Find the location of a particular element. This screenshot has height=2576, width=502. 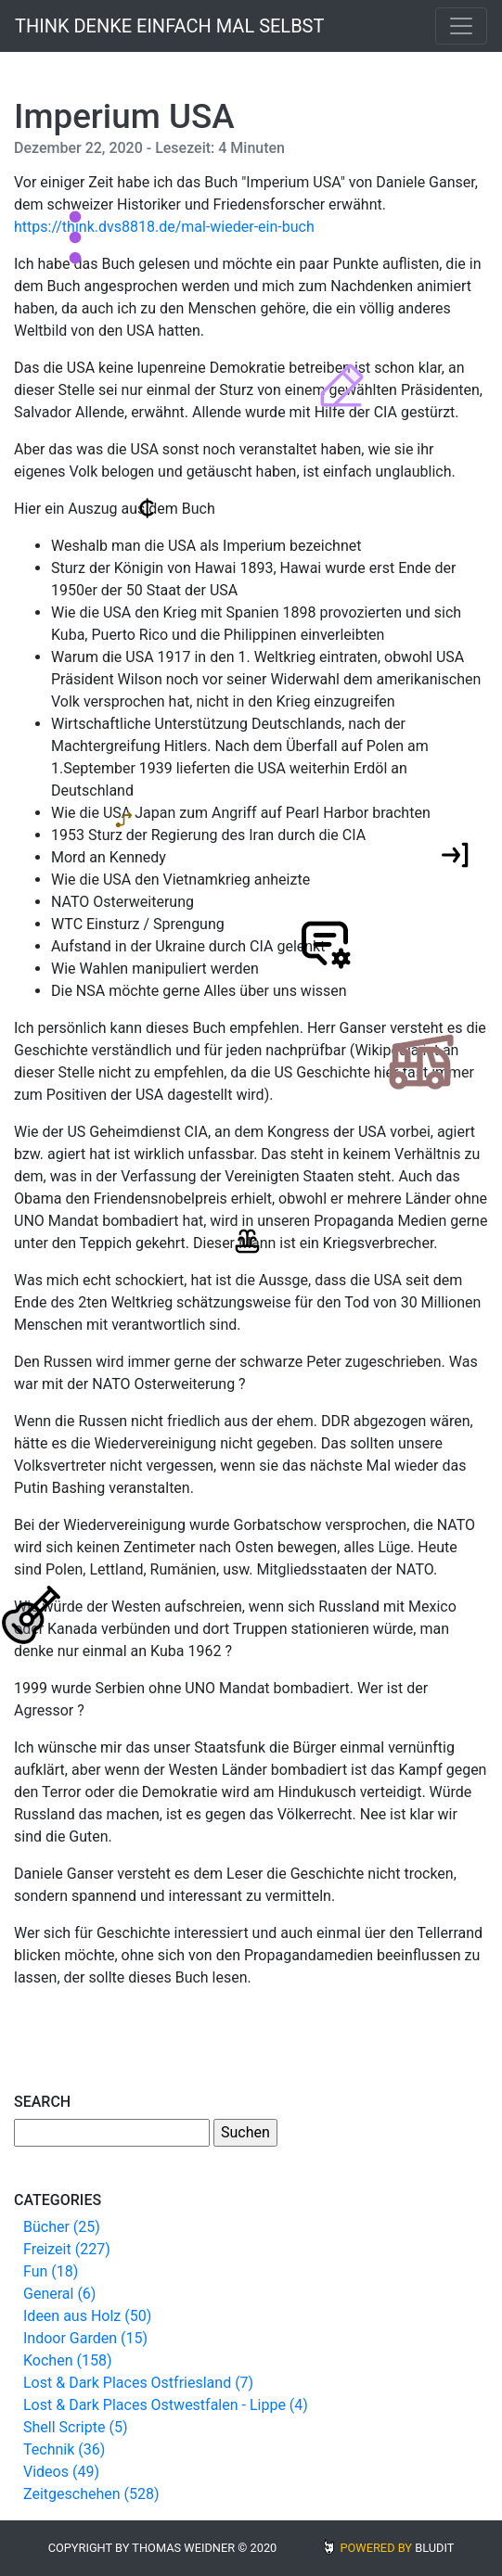

access message settings is located at coordinates (325, 942).